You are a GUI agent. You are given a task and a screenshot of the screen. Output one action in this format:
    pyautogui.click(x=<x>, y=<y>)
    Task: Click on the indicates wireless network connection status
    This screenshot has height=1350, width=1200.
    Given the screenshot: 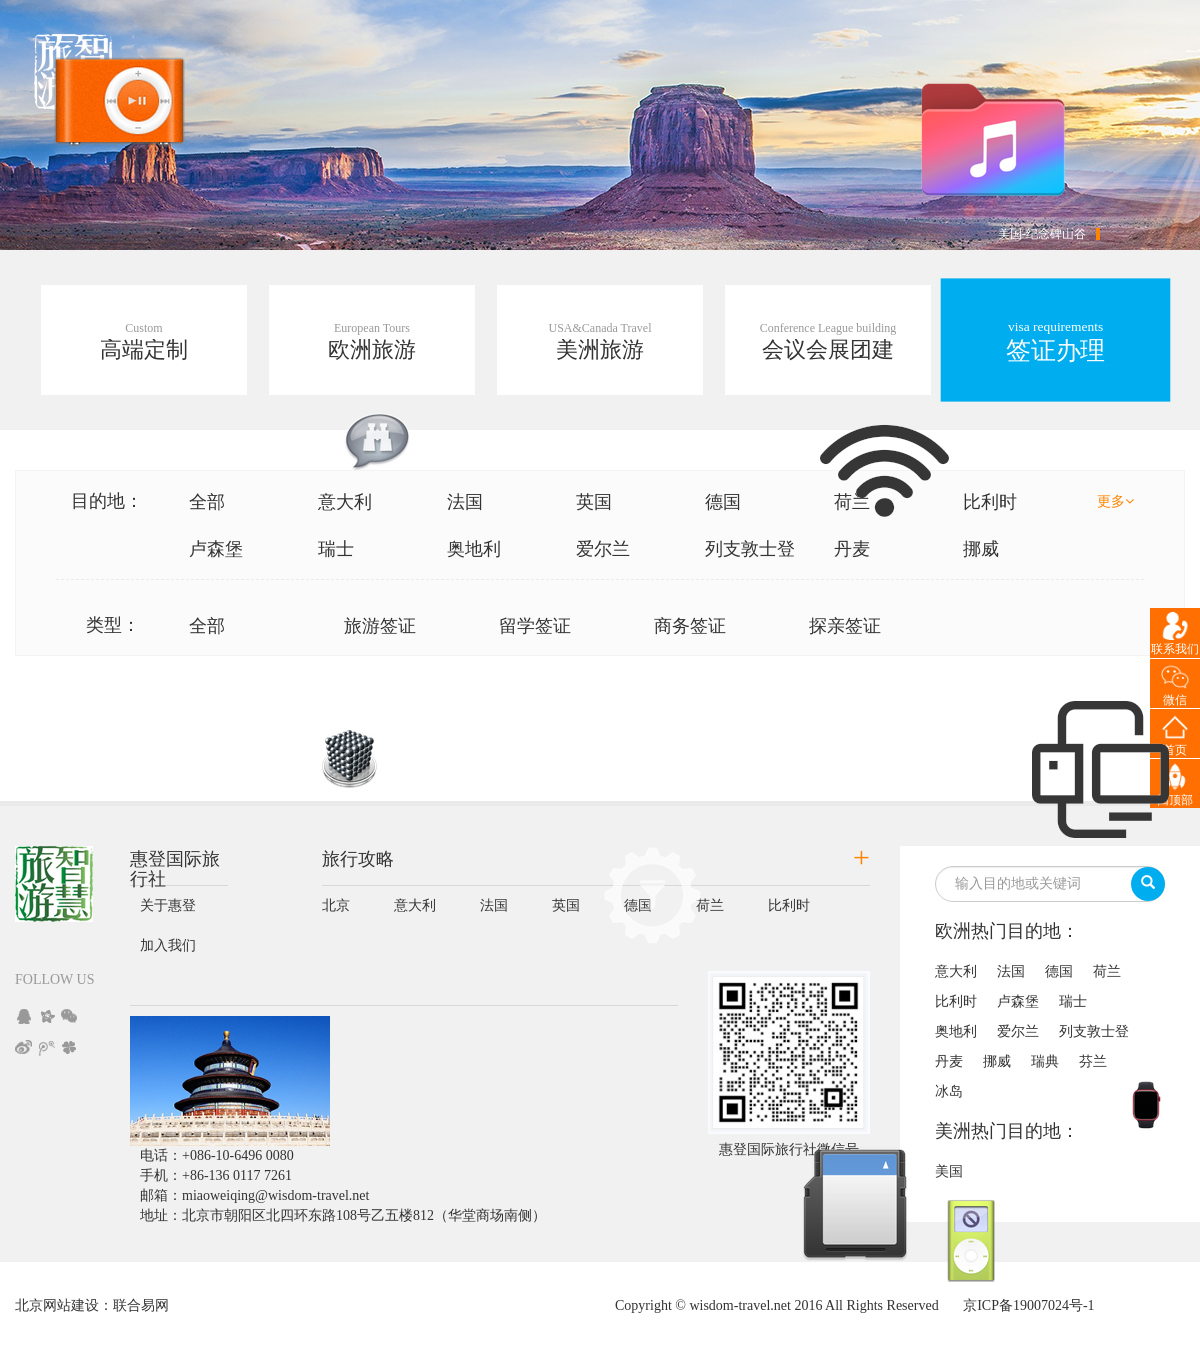 What is the action you would take?
    pyautogui.click(x=884, y=468)
    